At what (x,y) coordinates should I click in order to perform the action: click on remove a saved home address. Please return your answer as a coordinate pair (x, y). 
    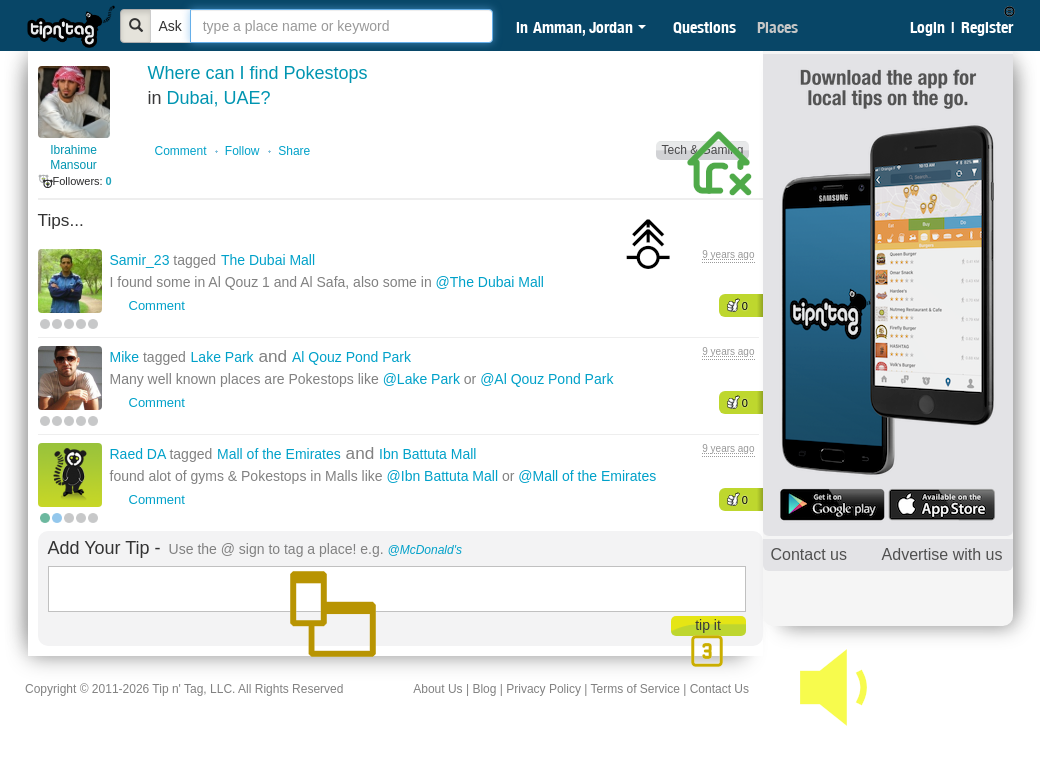
    Looking at the image, I should click on (718, 162).